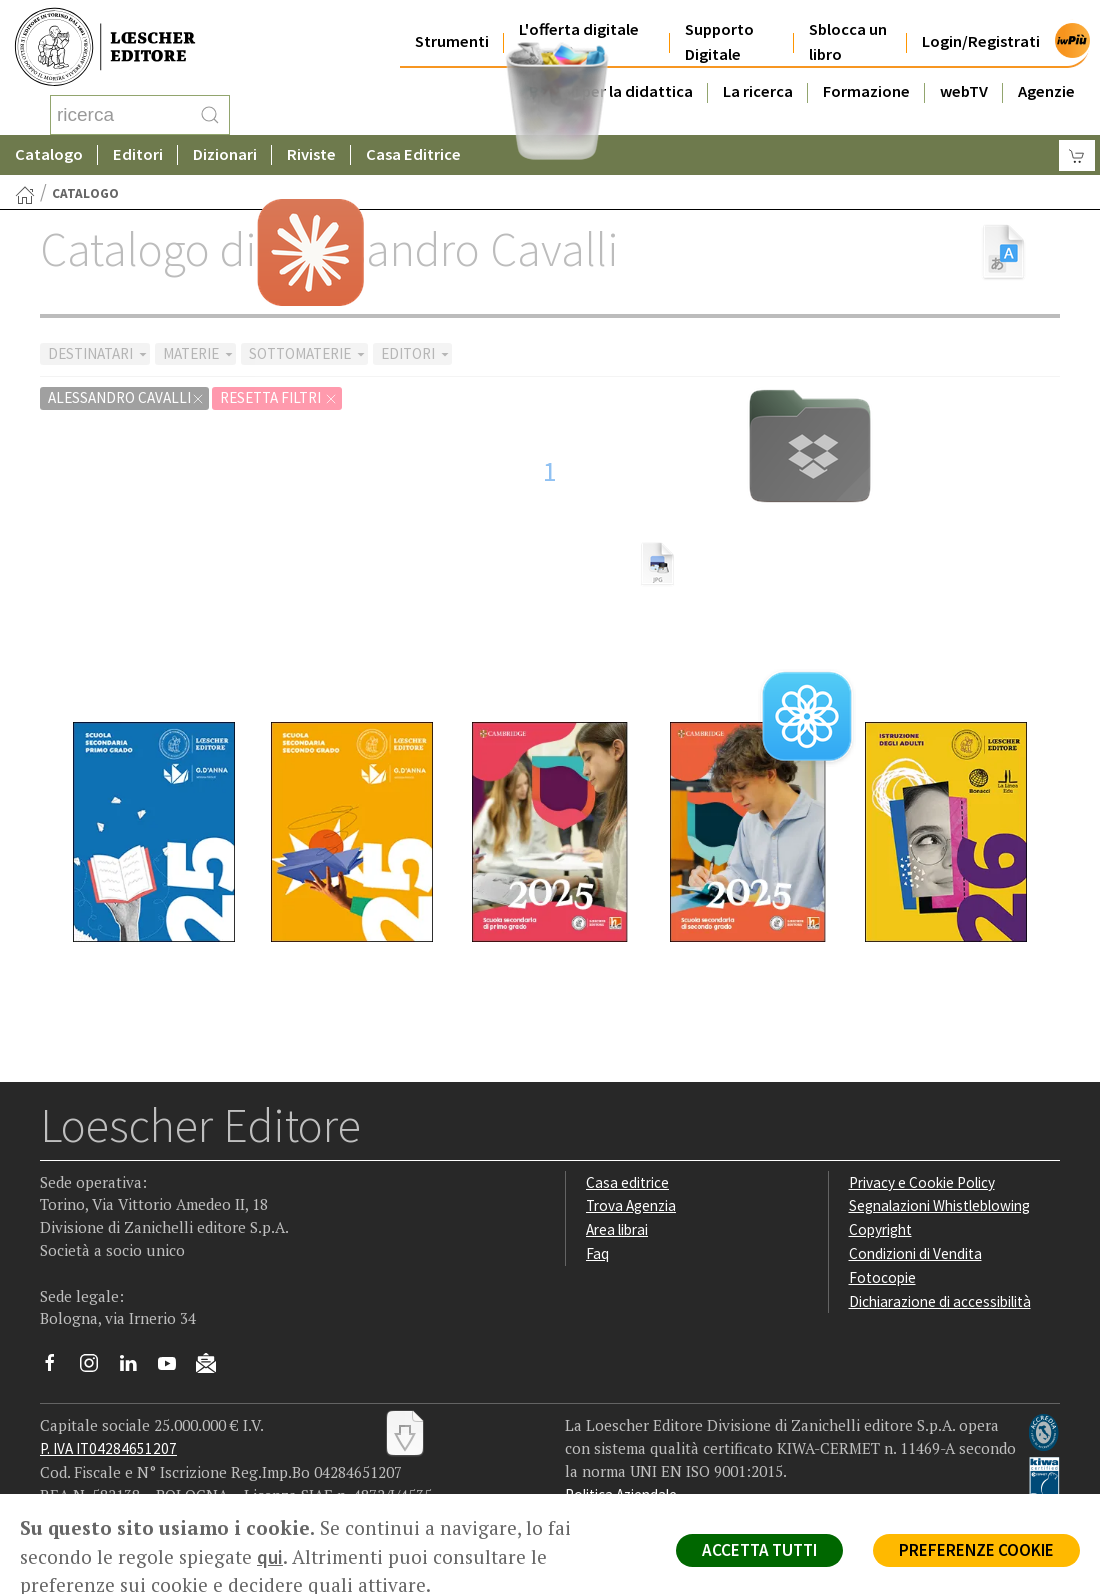  I want to click on trash bin containing items ready to be emptied, so click(557, 102).